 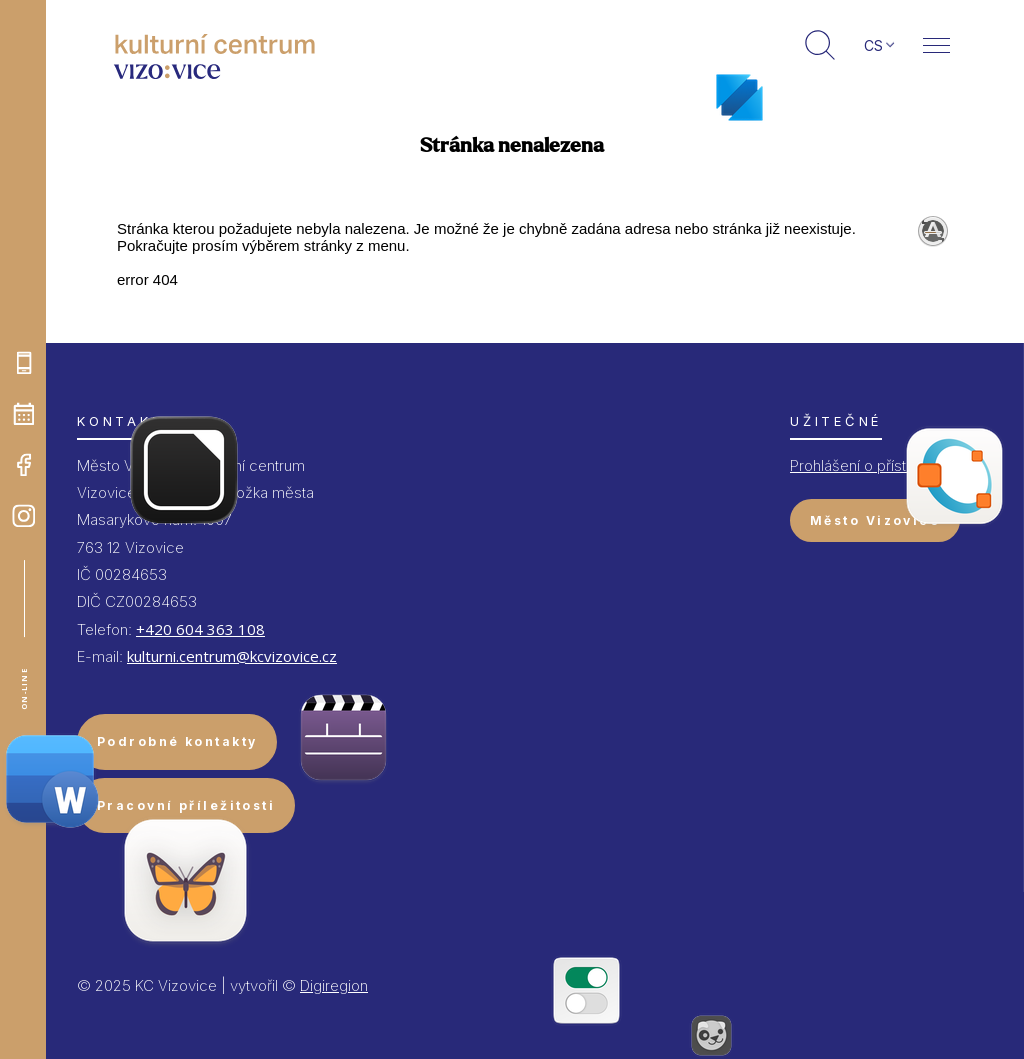 I want to click on open gnome tweaks settings application, so click(x=586, y=990).